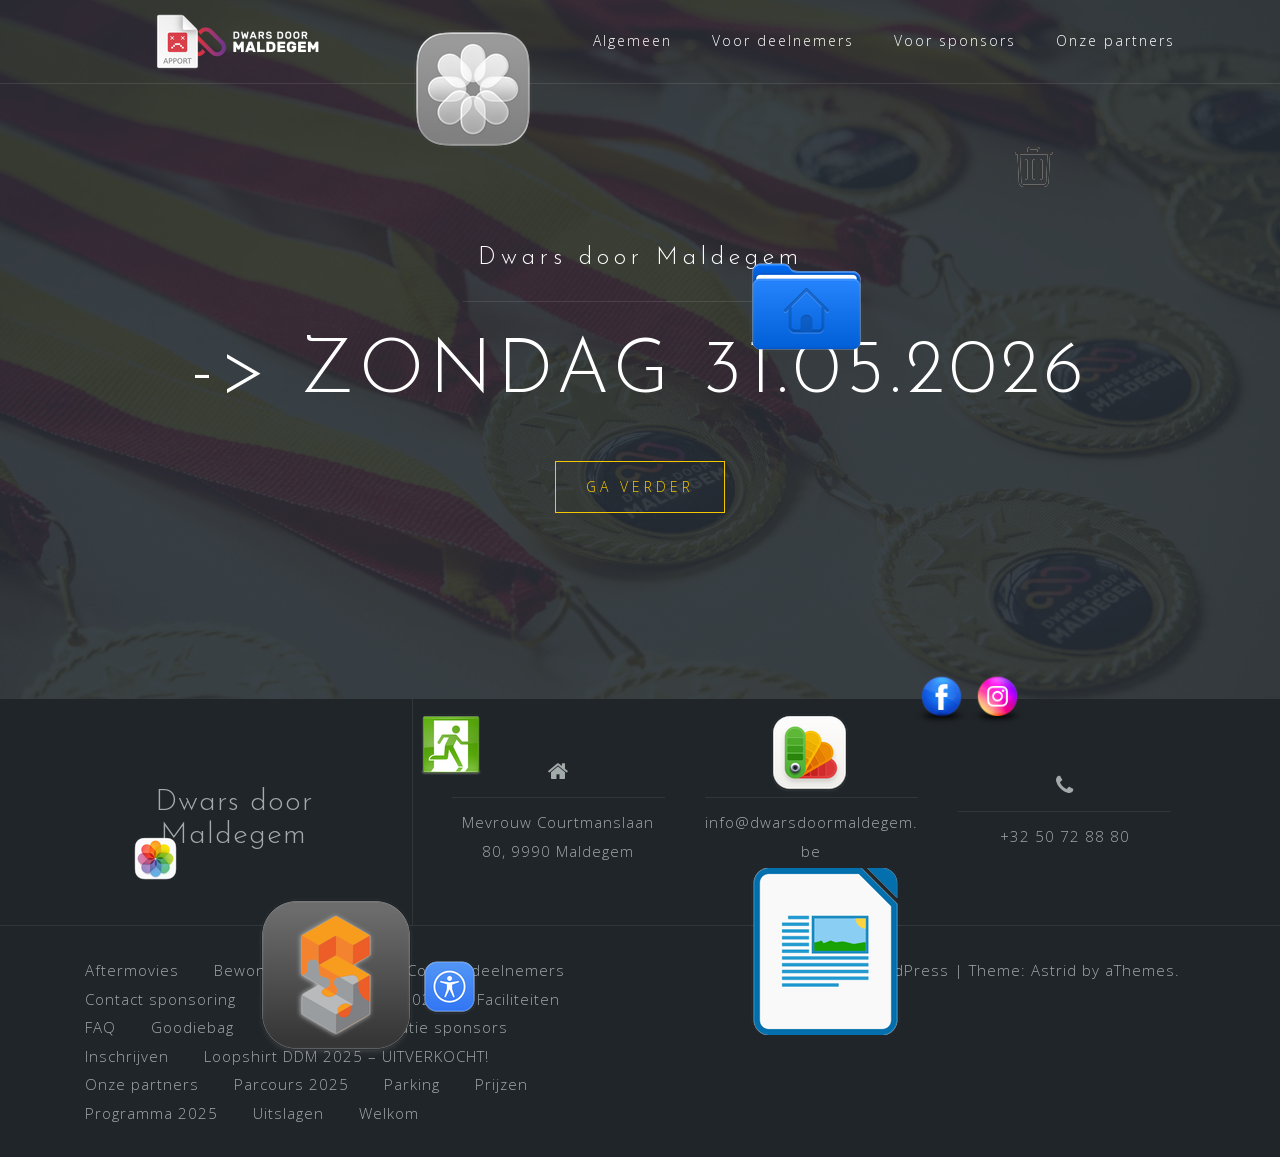  I want to click on open the photos app, so click(473, 89).